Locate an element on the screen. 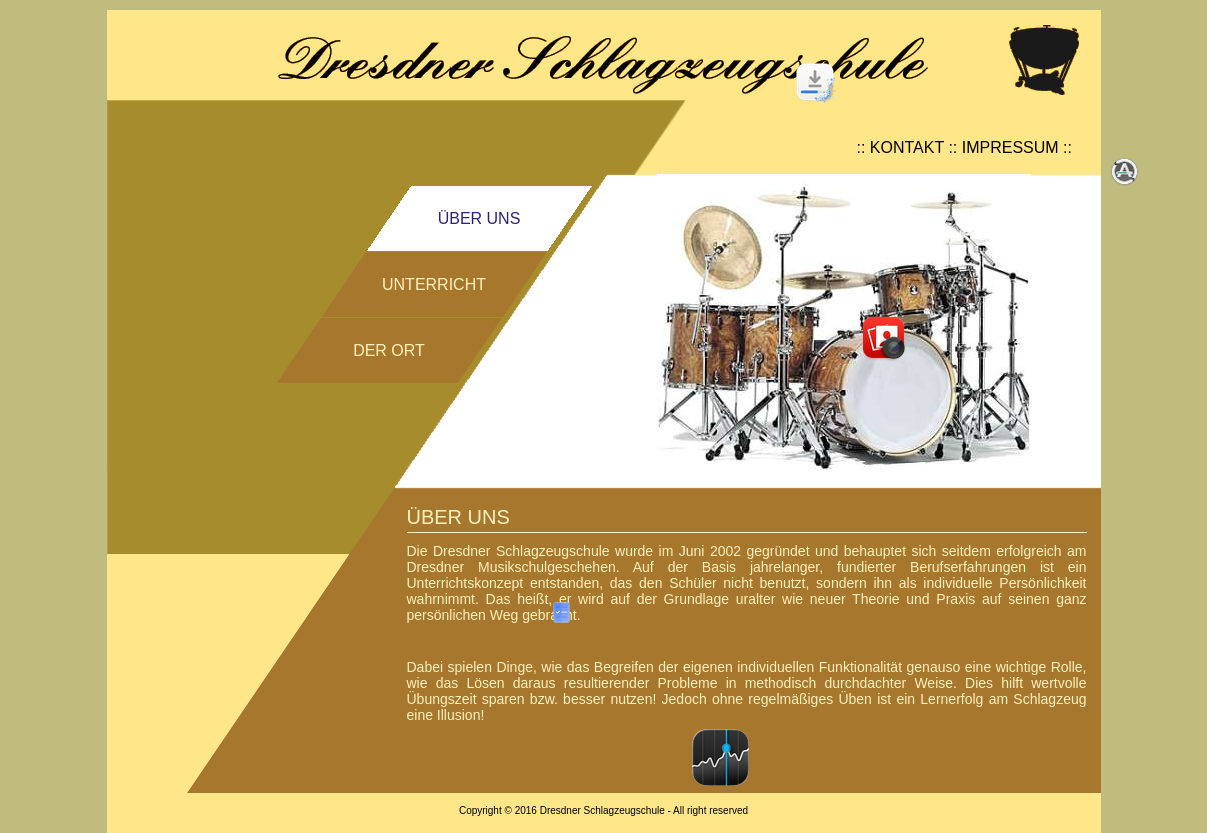  open varia download manager is located at coordinates (815, 82).